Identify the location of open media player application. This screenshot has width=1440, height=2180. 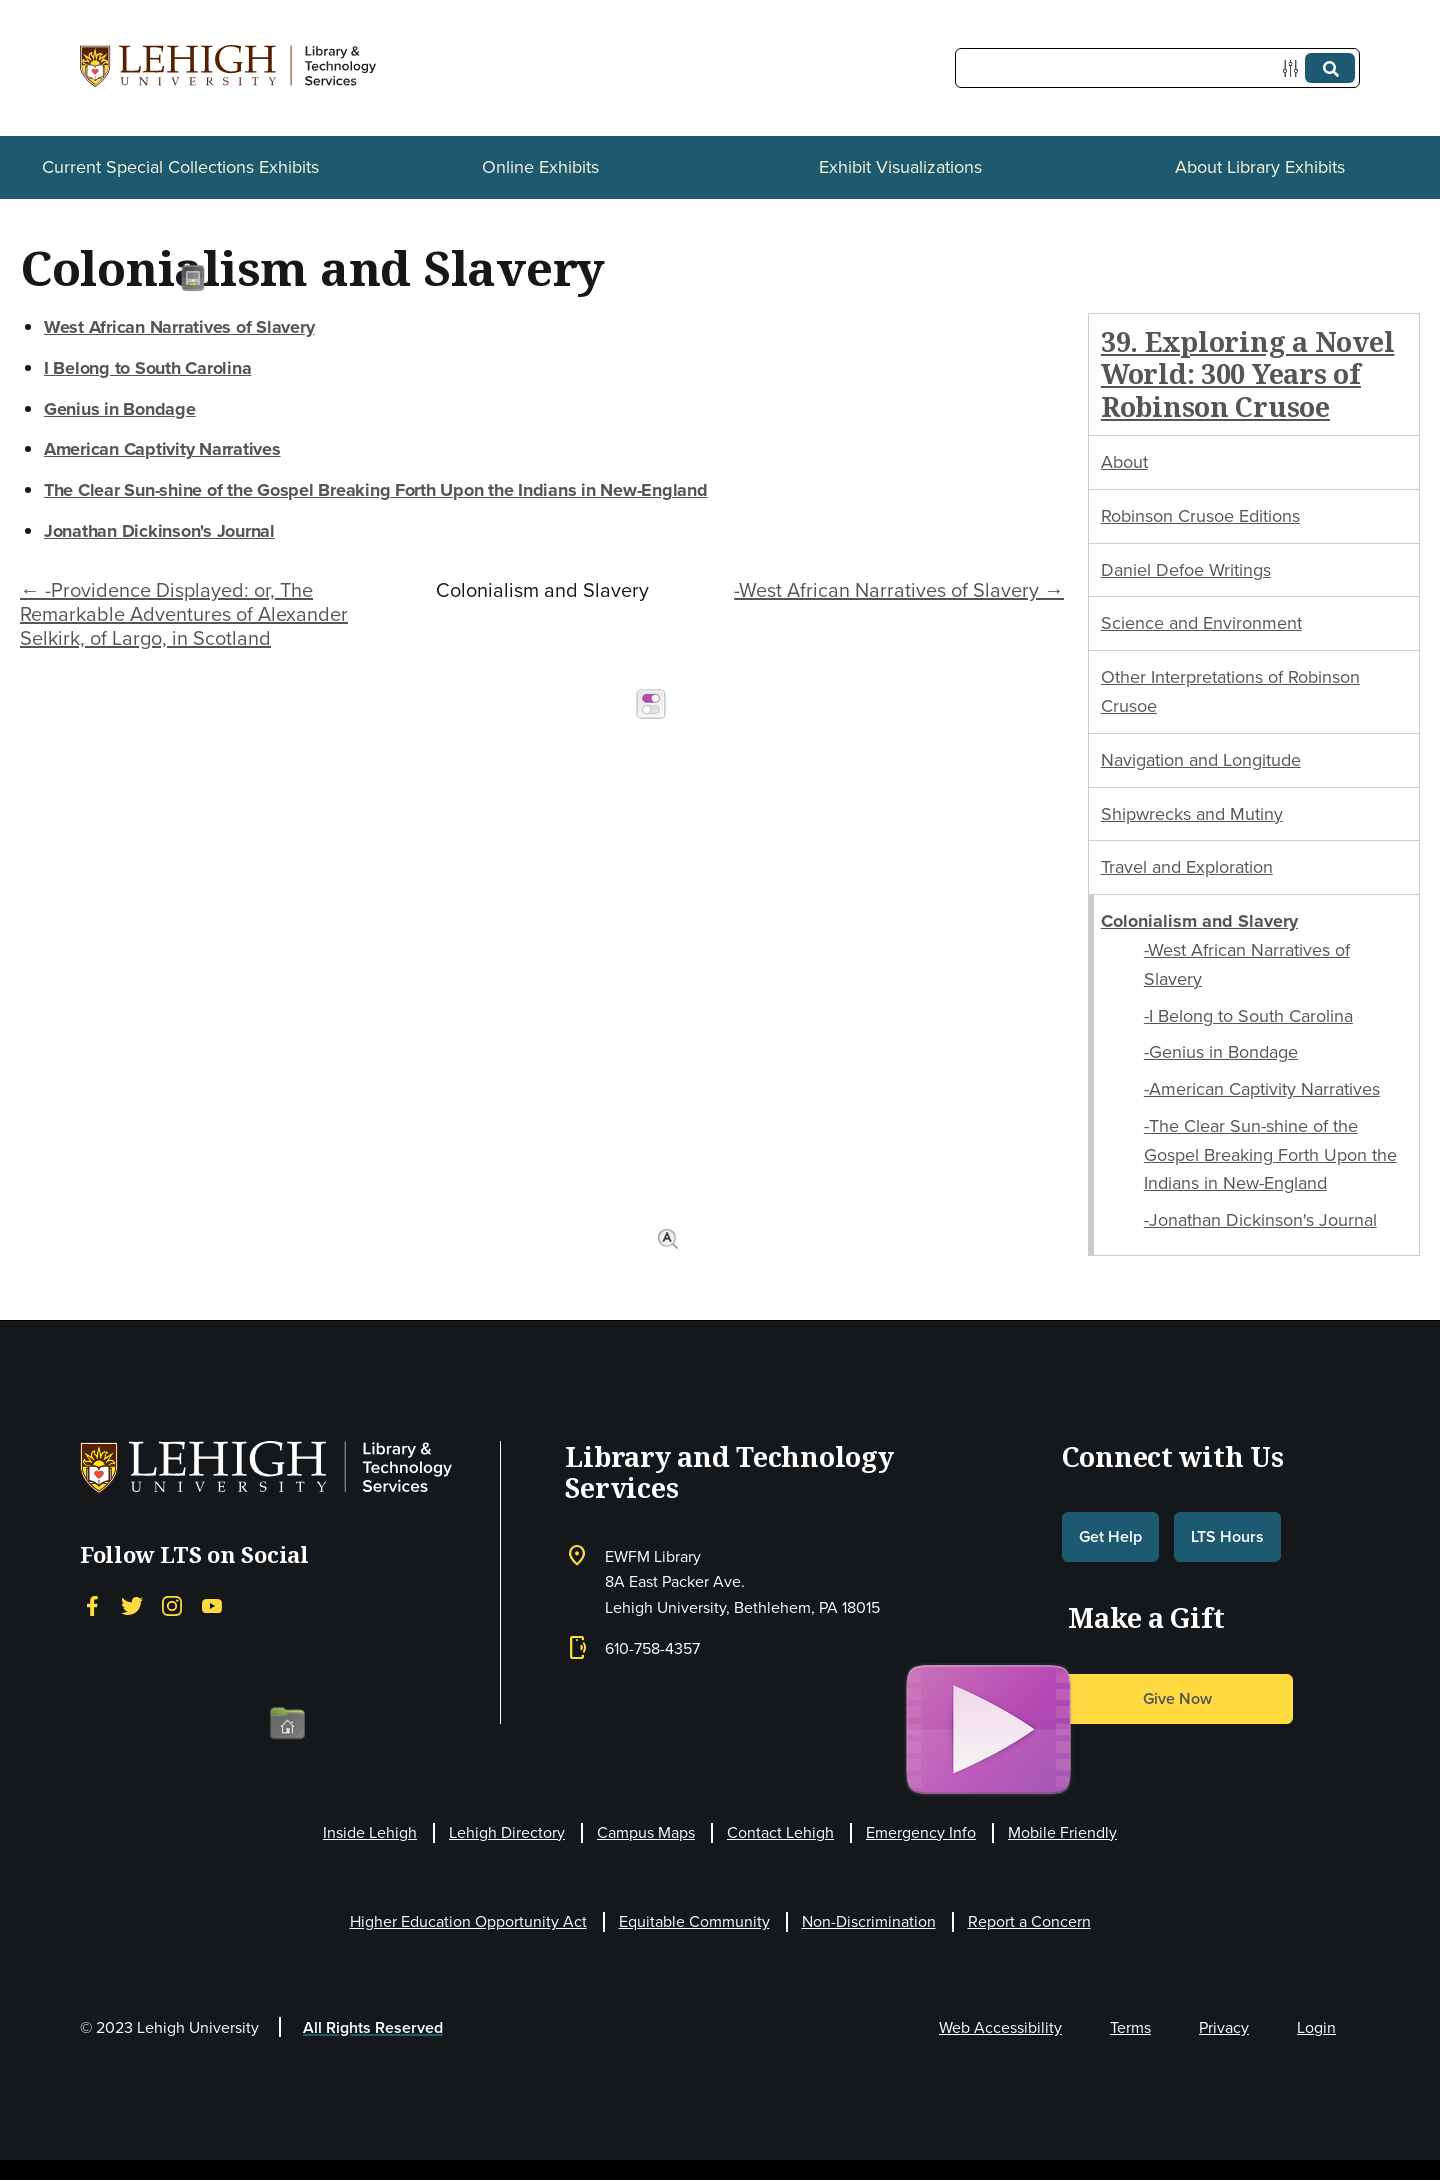
(988, 1729).